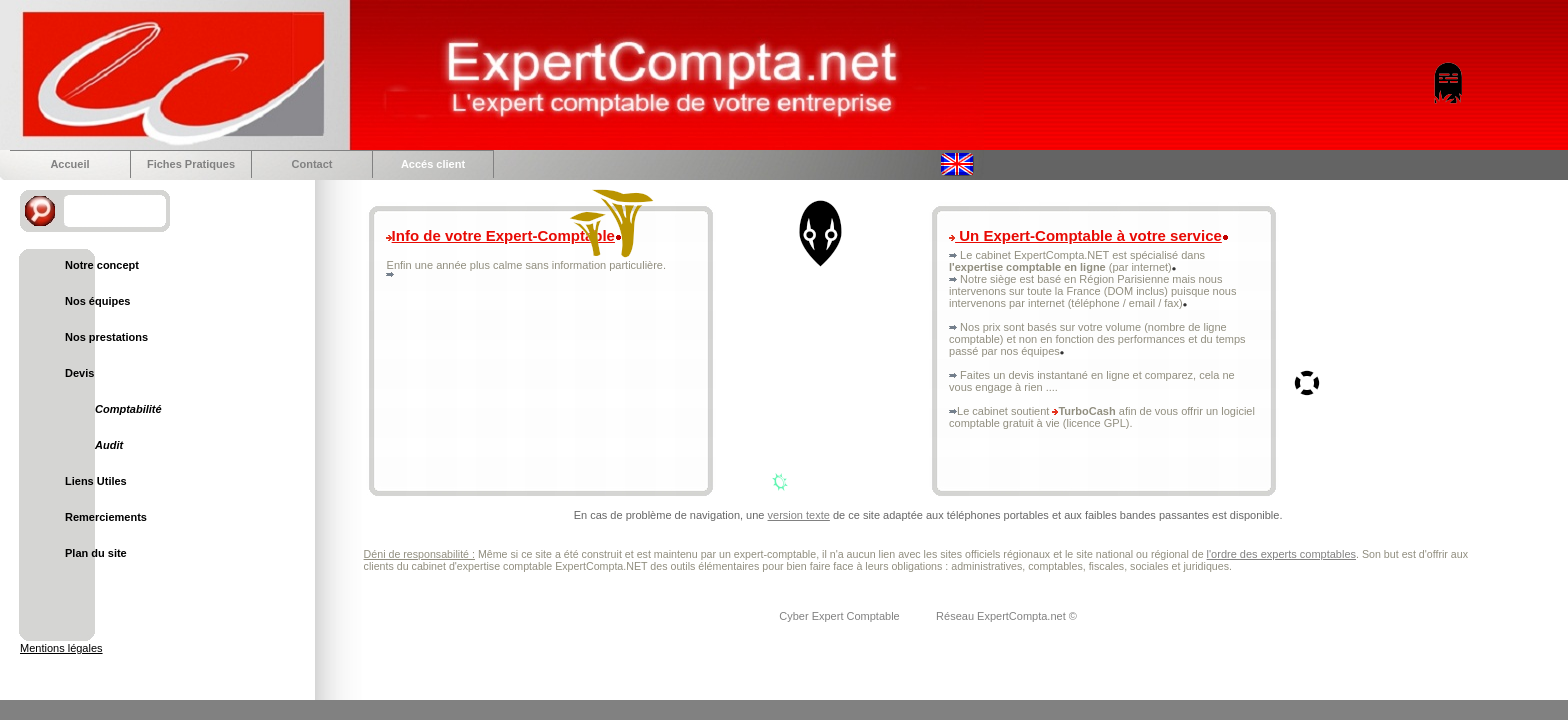 This screenshot has width=1568, height=720. Describe the element at coordinates (780, 482) in the screenshot. I see `equip a spiked collar accessory to your pet or character` at that location.